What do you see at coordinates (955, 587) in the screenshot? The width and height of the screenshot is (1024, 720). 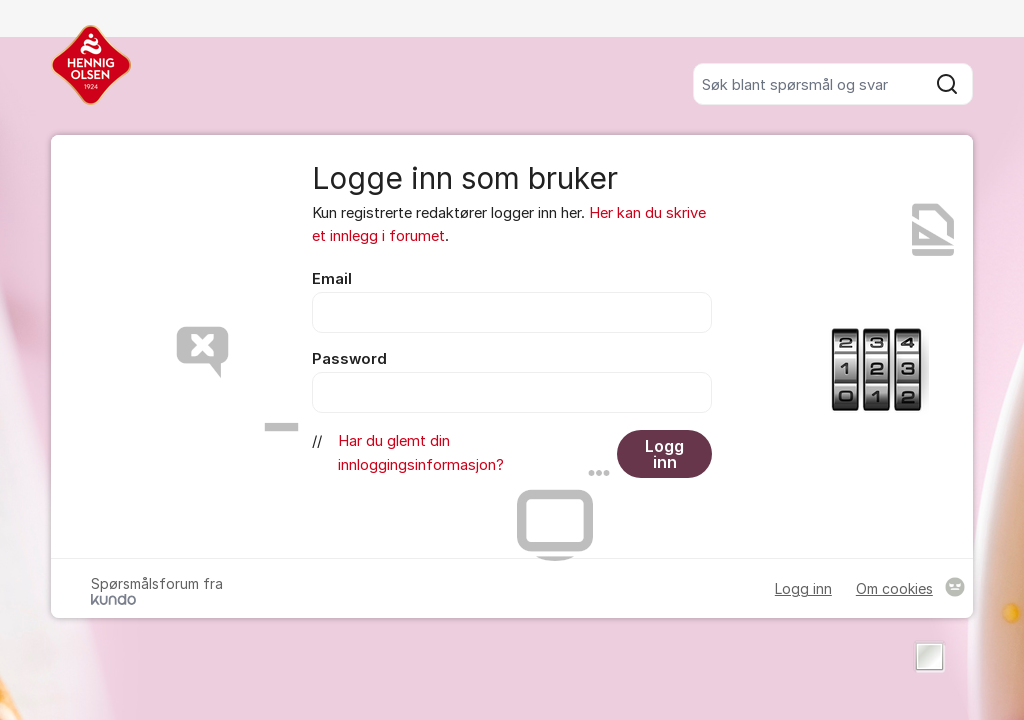 I see `react with anger to a message or post` at bounding box center [955, 587].